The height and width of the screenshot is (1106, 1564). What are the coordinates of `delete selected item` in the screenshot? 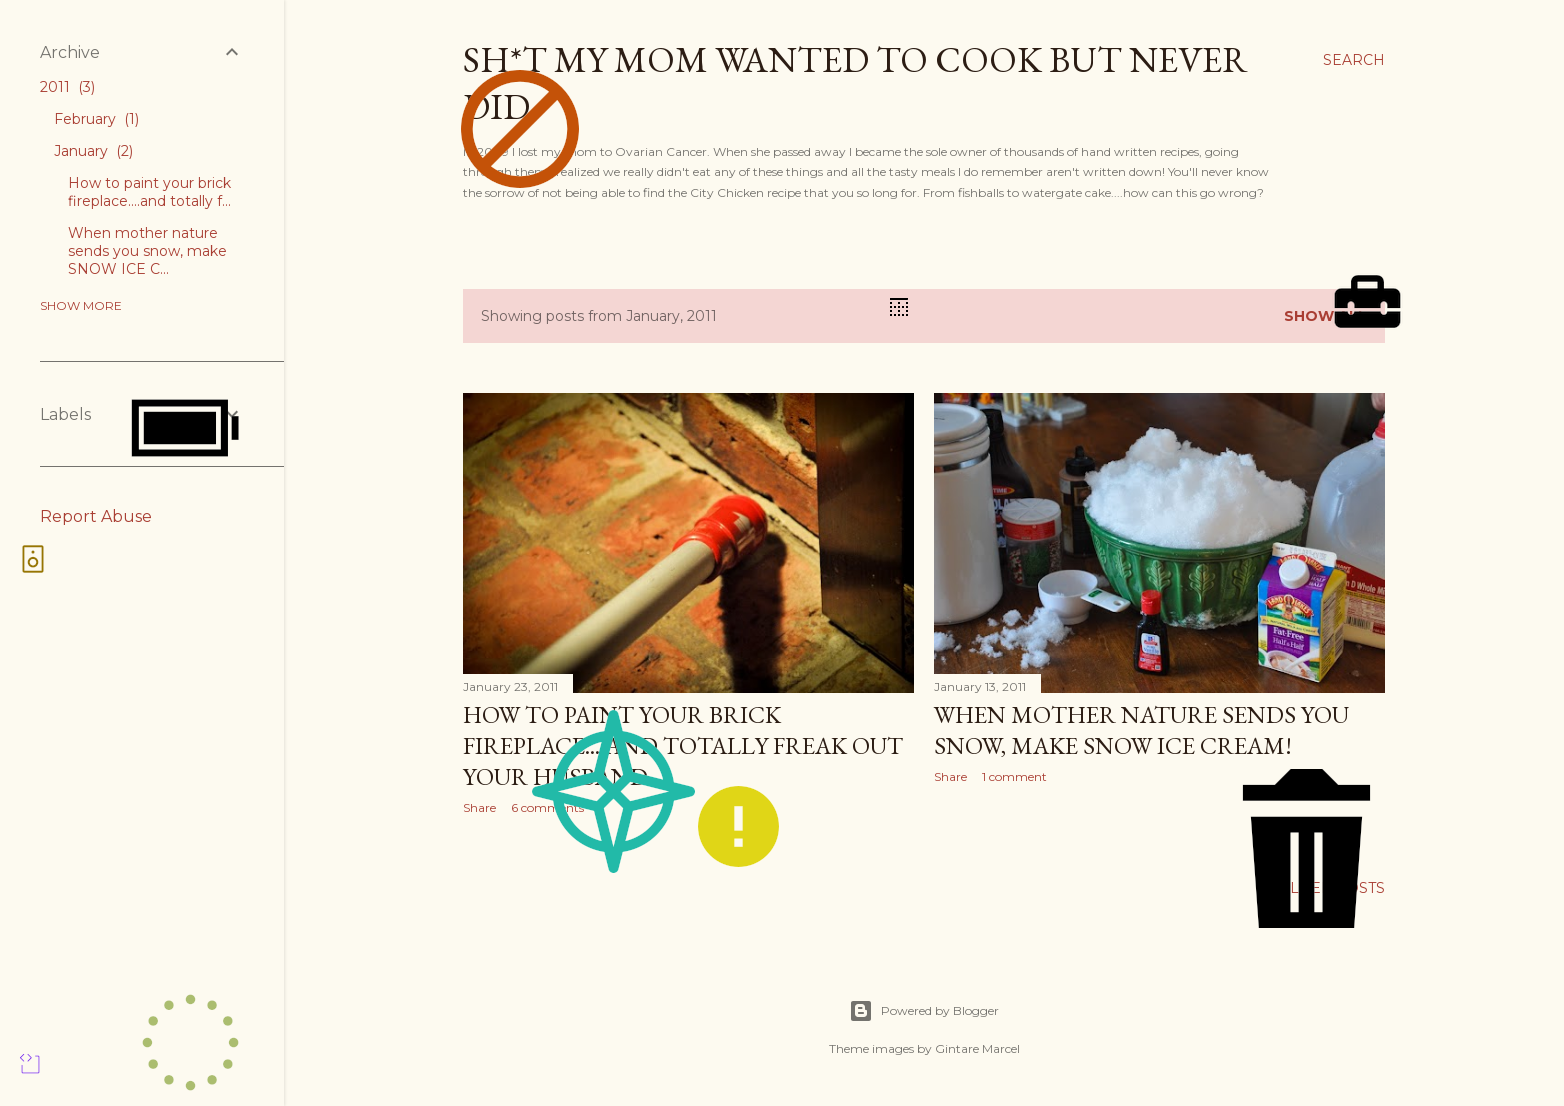 It's located at (1306, 848).